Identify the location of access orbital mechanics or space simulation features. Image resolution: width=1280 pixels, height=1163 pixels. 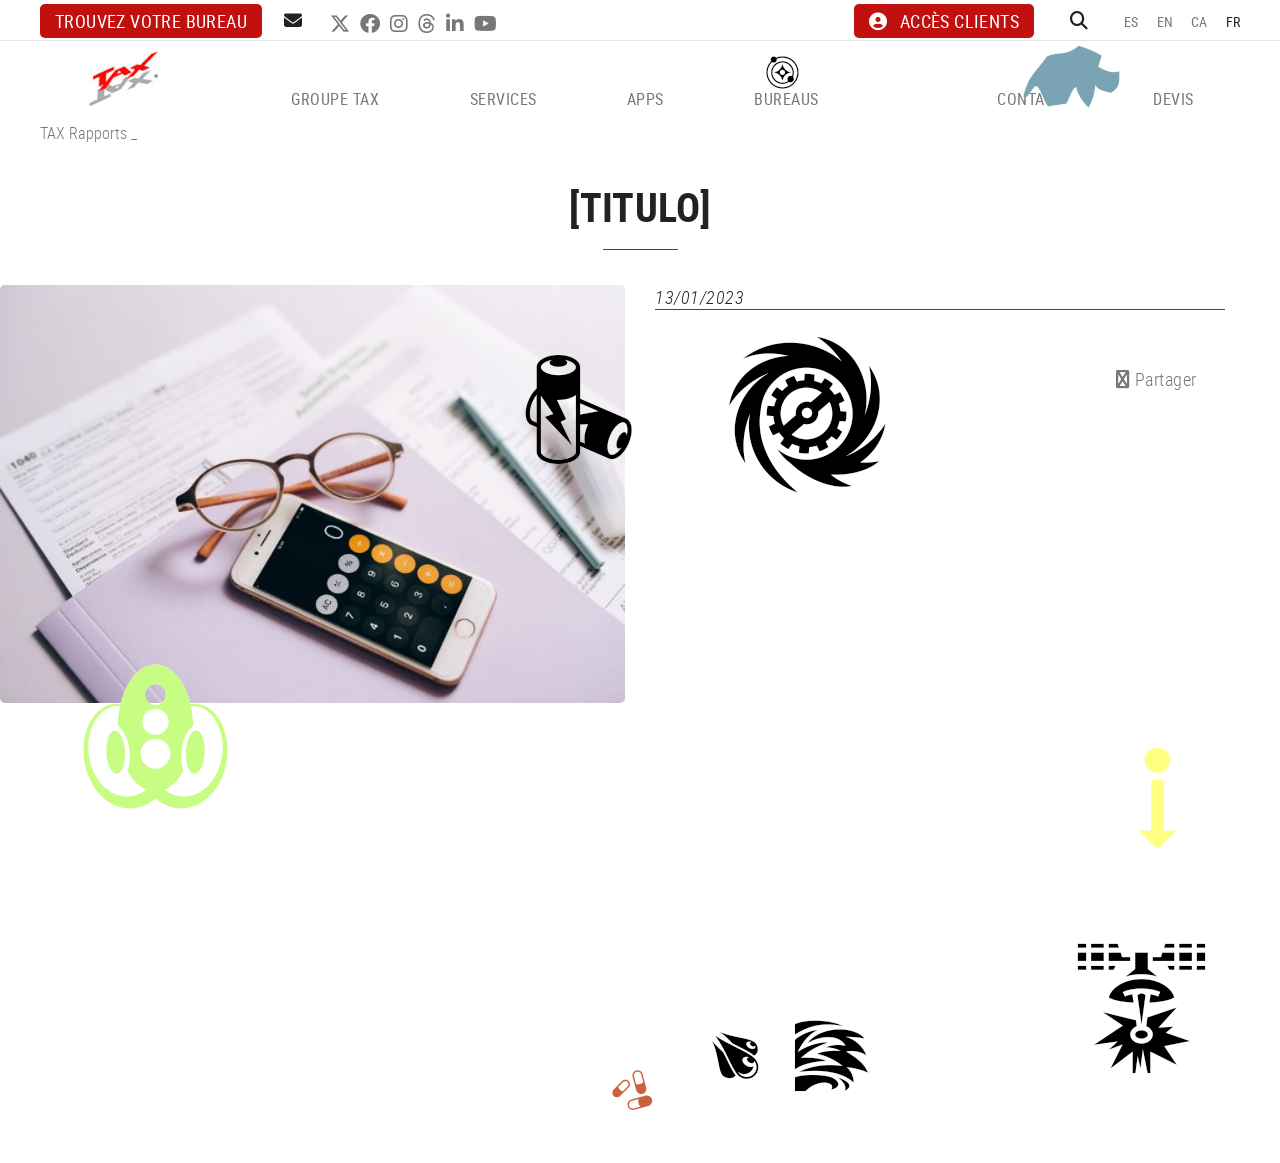
(782, 72).